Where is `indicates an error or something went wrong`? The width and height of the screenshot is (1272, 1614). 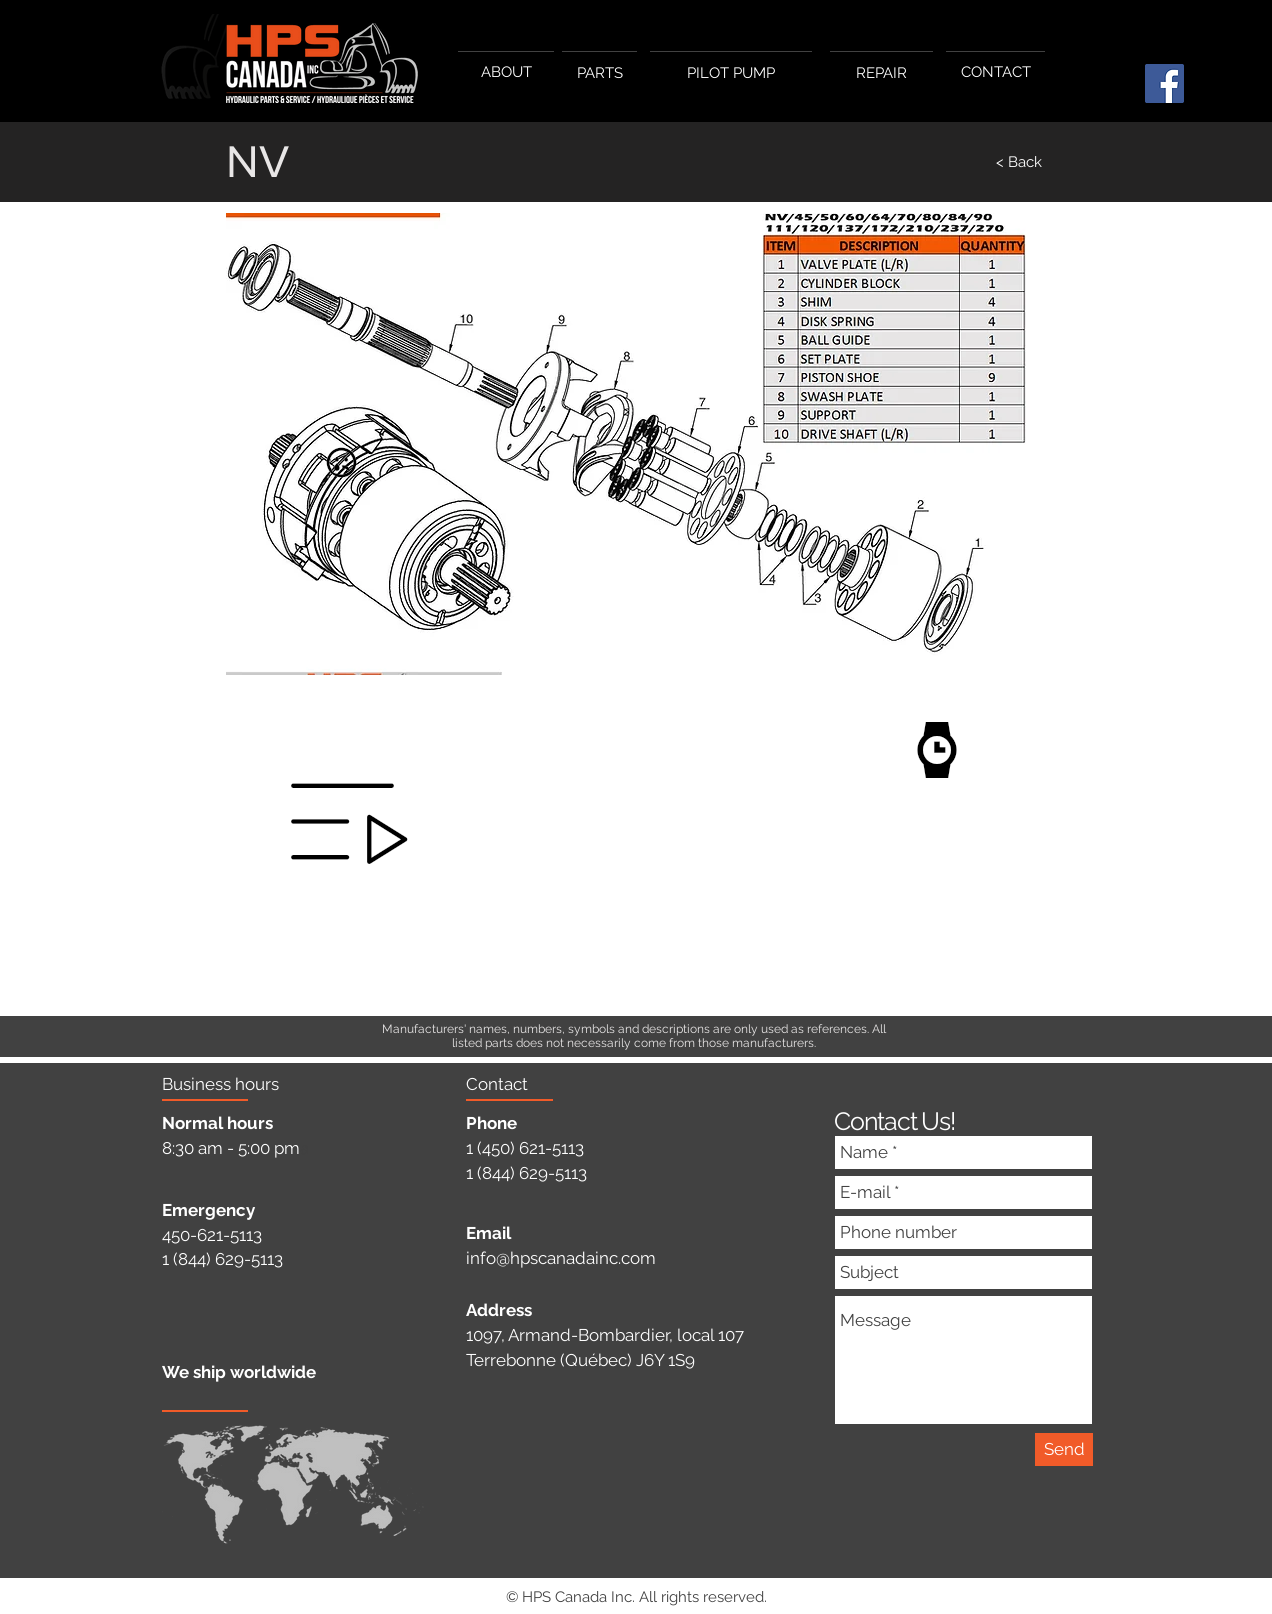
indicates an error or something went wrong is located at coordinates (341, 462).